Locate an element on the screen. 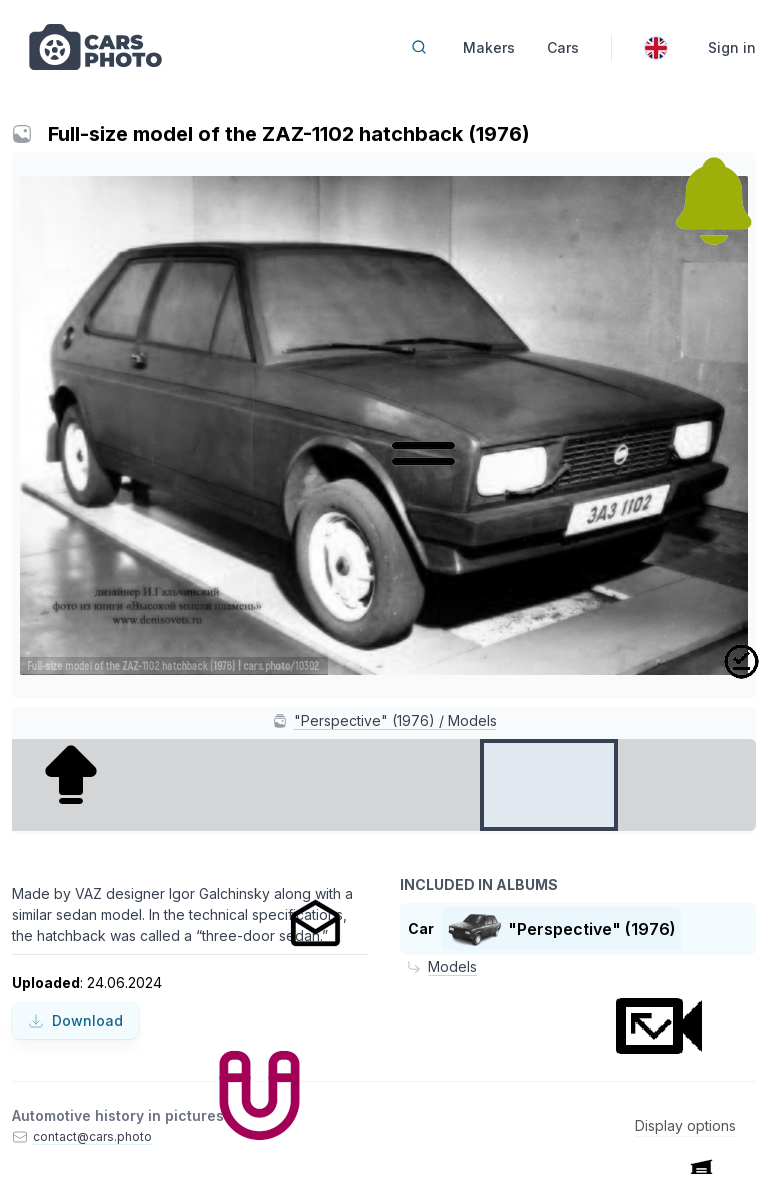 The image size is (768, 1187). access warehouse or storage inventory is located at coordinates (701, 1167).